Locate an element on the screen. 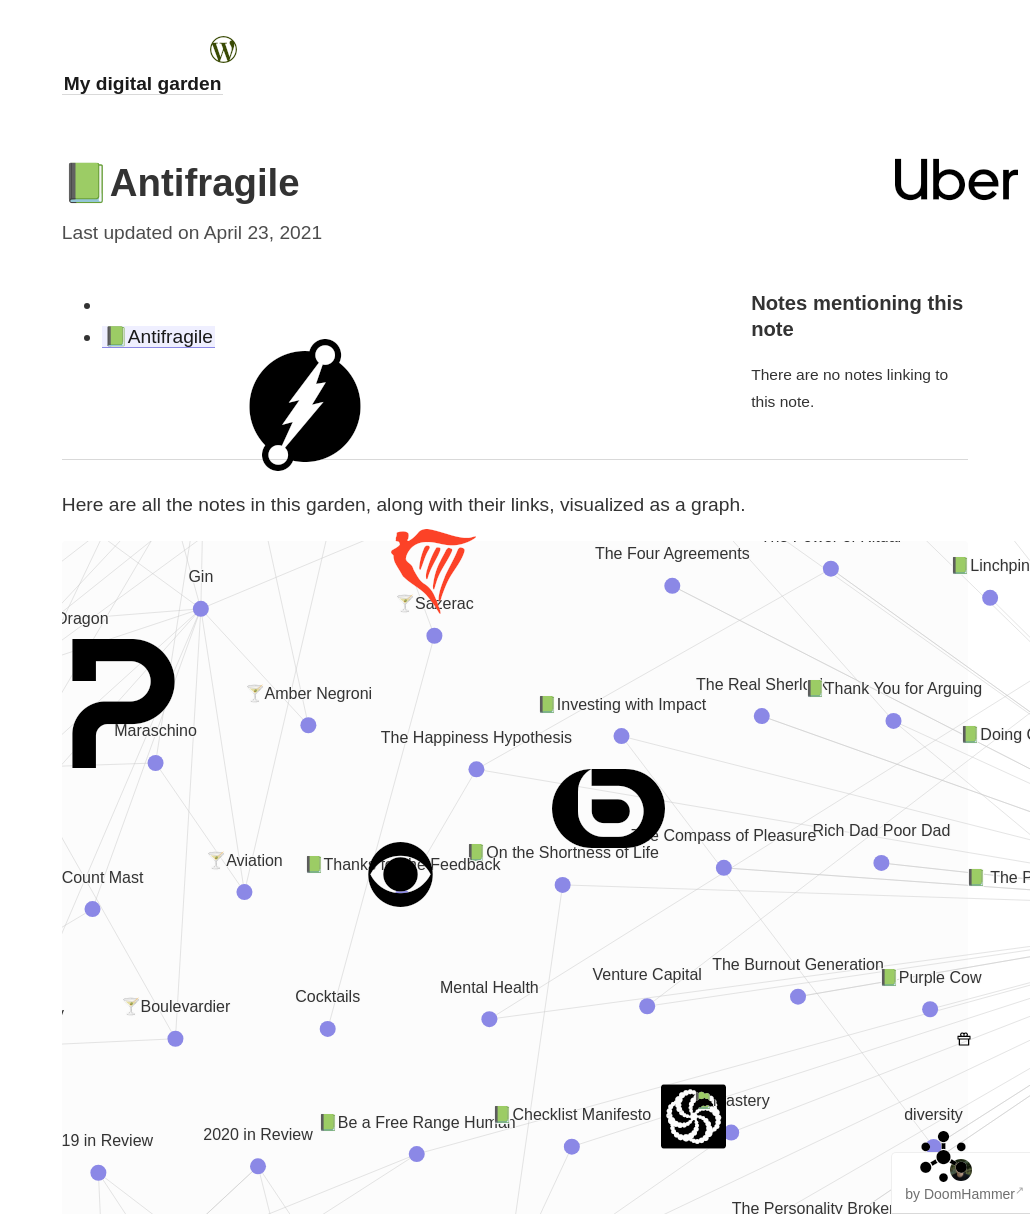  dgraph database logo is located at coordinates (305, 405).